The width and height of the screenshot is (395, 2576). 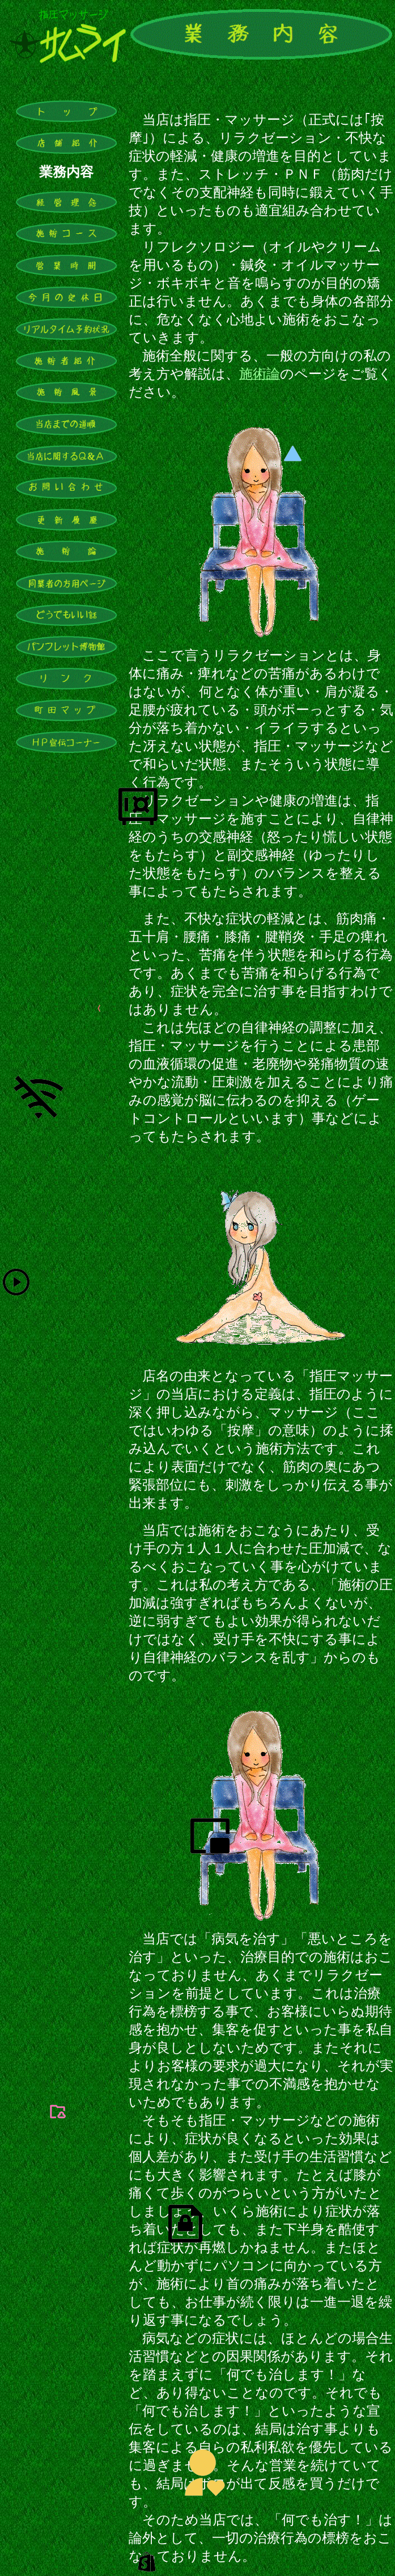 I want to click on go back to the previous screen, so click(x=99, y=1008).